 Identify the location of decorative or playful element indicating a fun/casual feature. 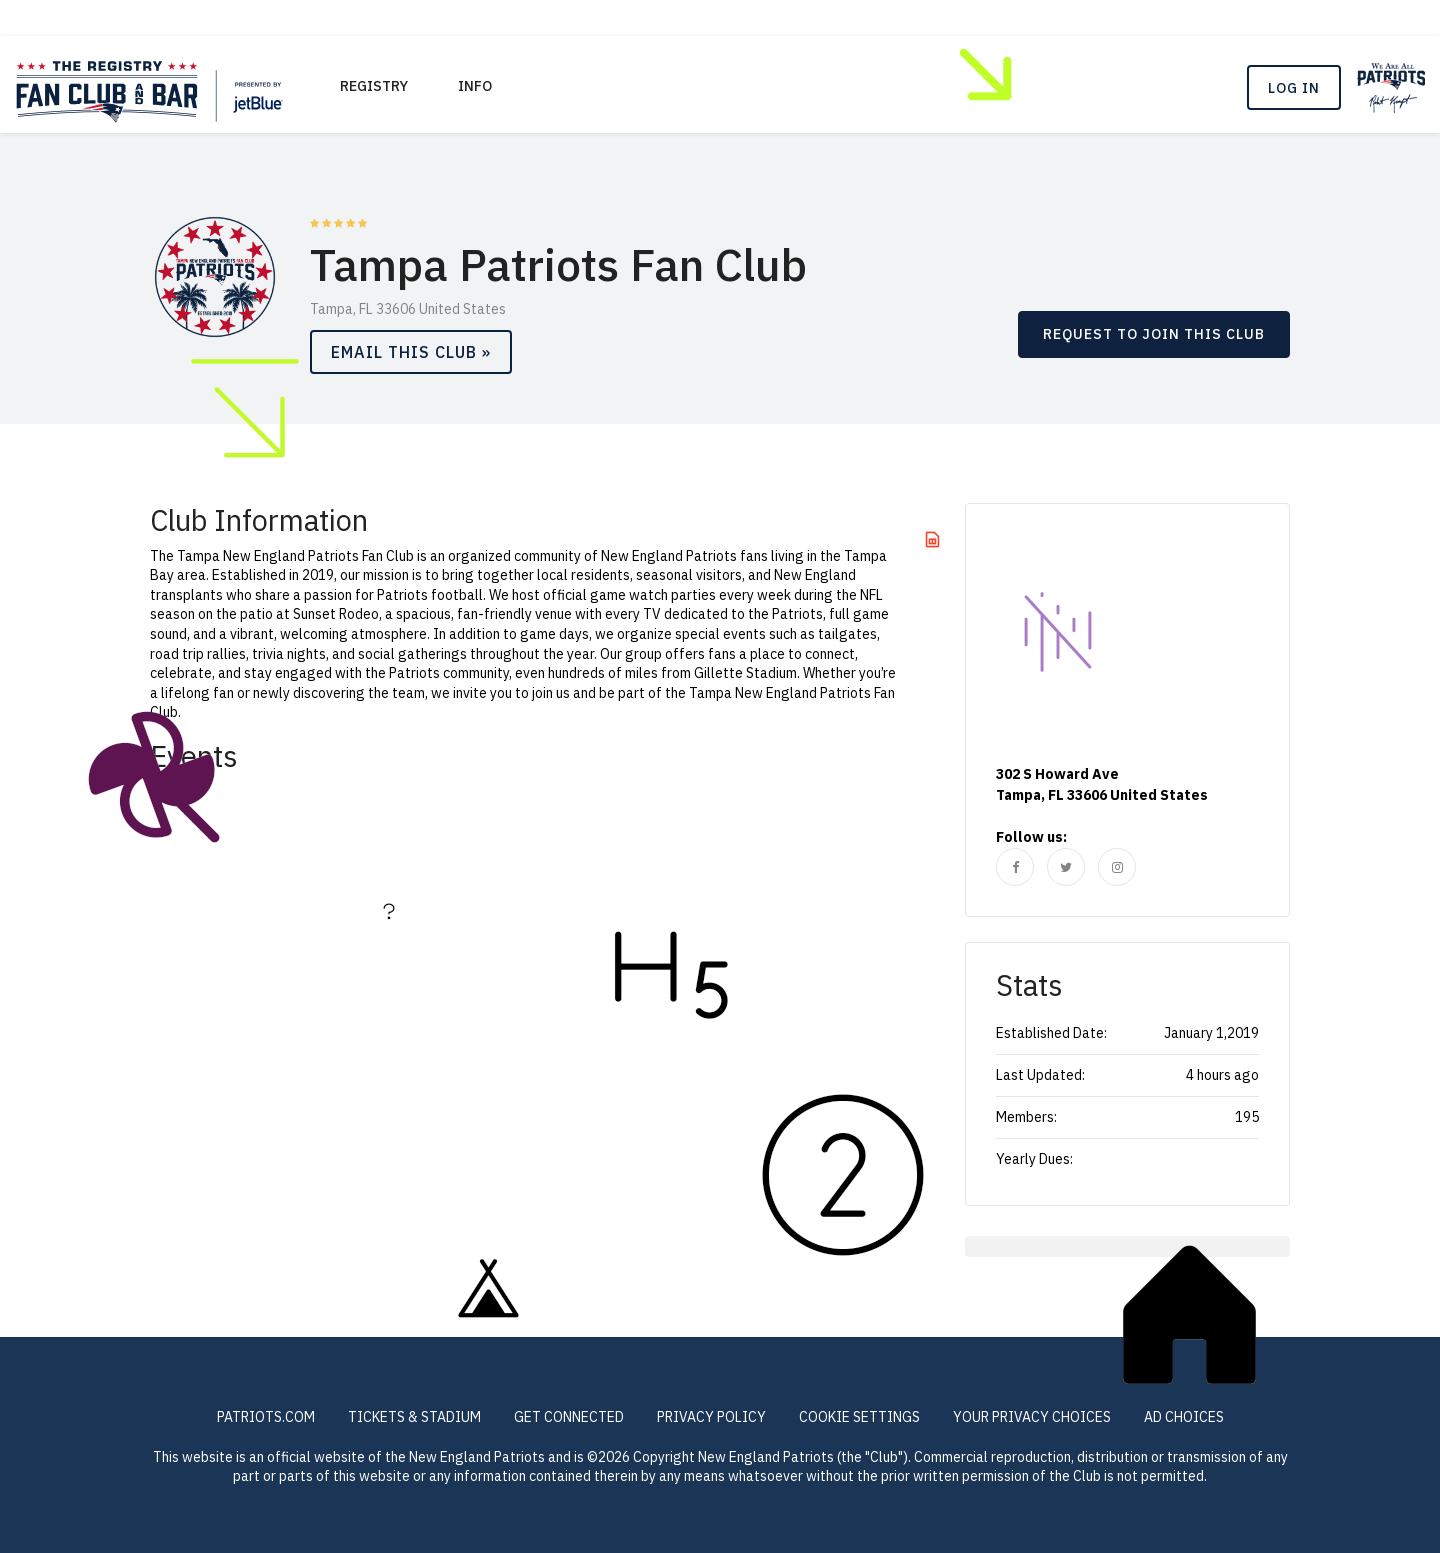
(156, 779).